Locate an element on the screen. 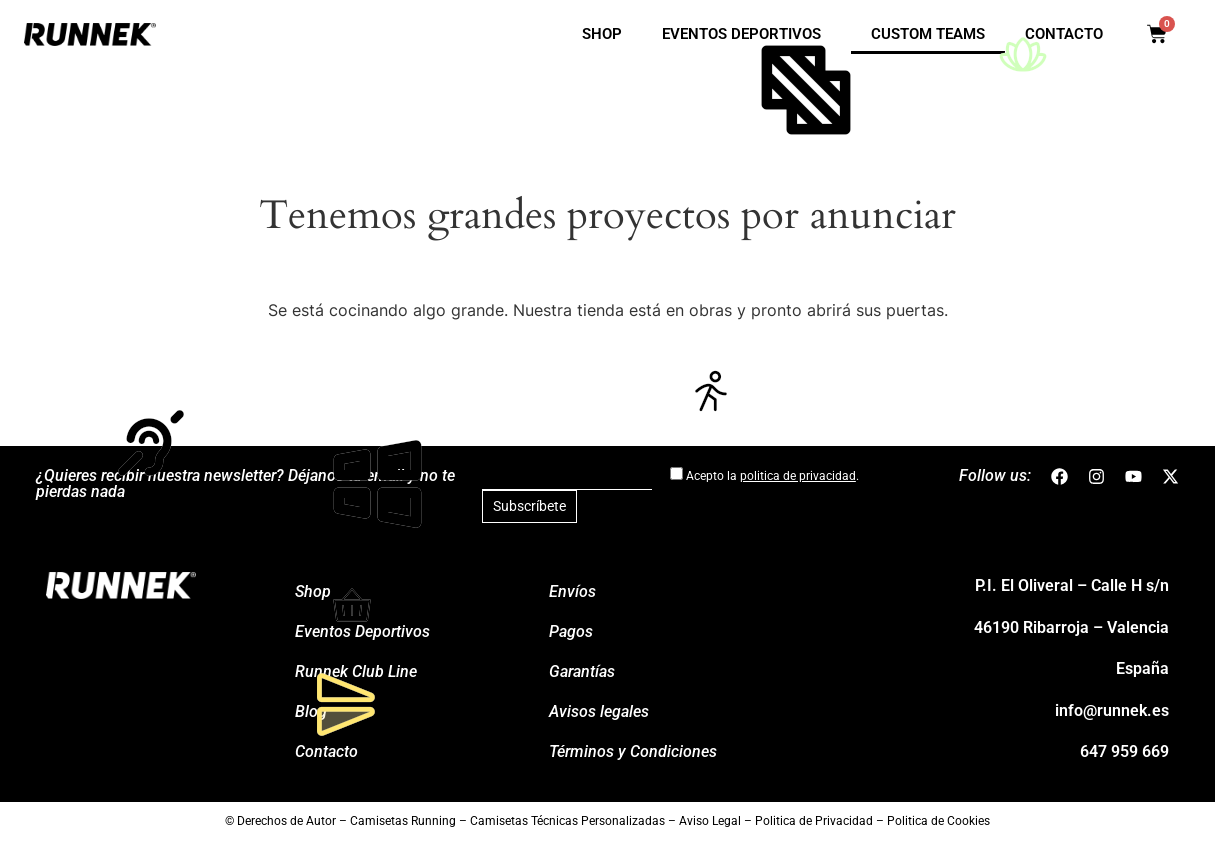 The height and width of the screenshot is (845, 1215). unite or merge two shapes is located at coordinates (806, 90).